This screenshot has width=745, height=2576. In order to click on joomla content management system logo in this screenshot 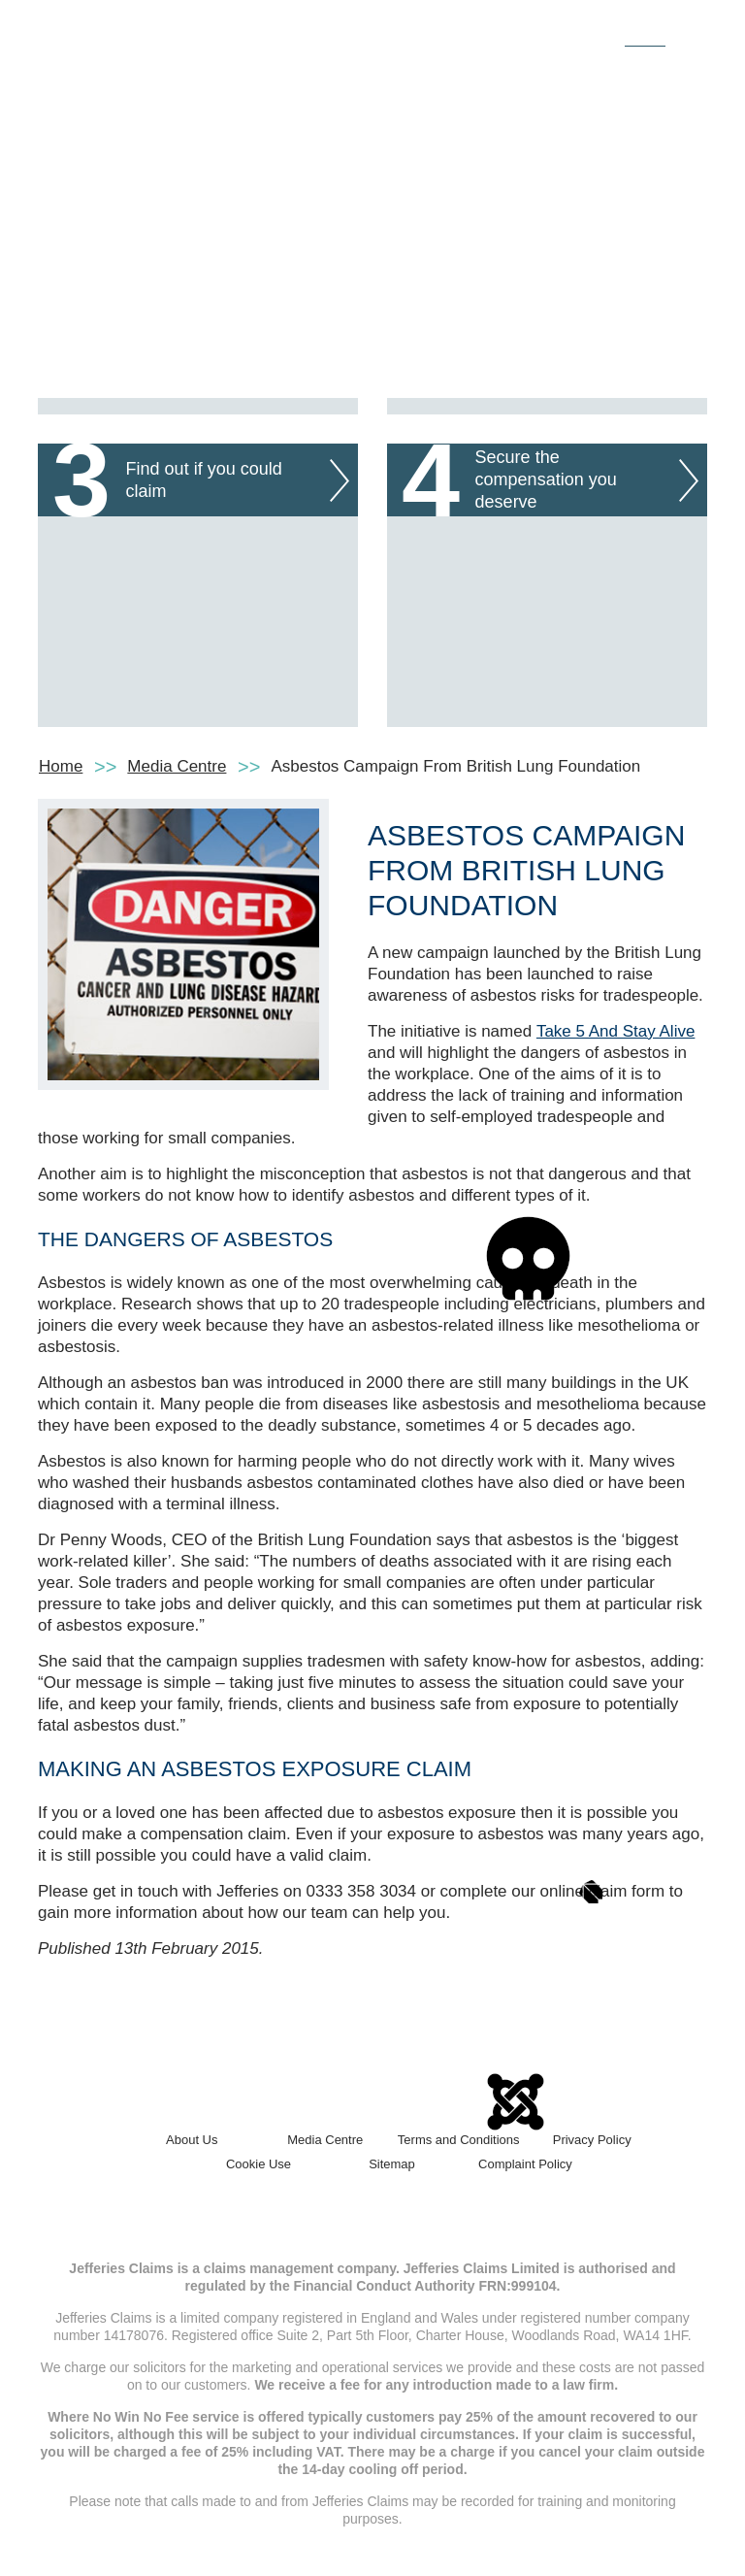, I will do `click(515, 2101)`.